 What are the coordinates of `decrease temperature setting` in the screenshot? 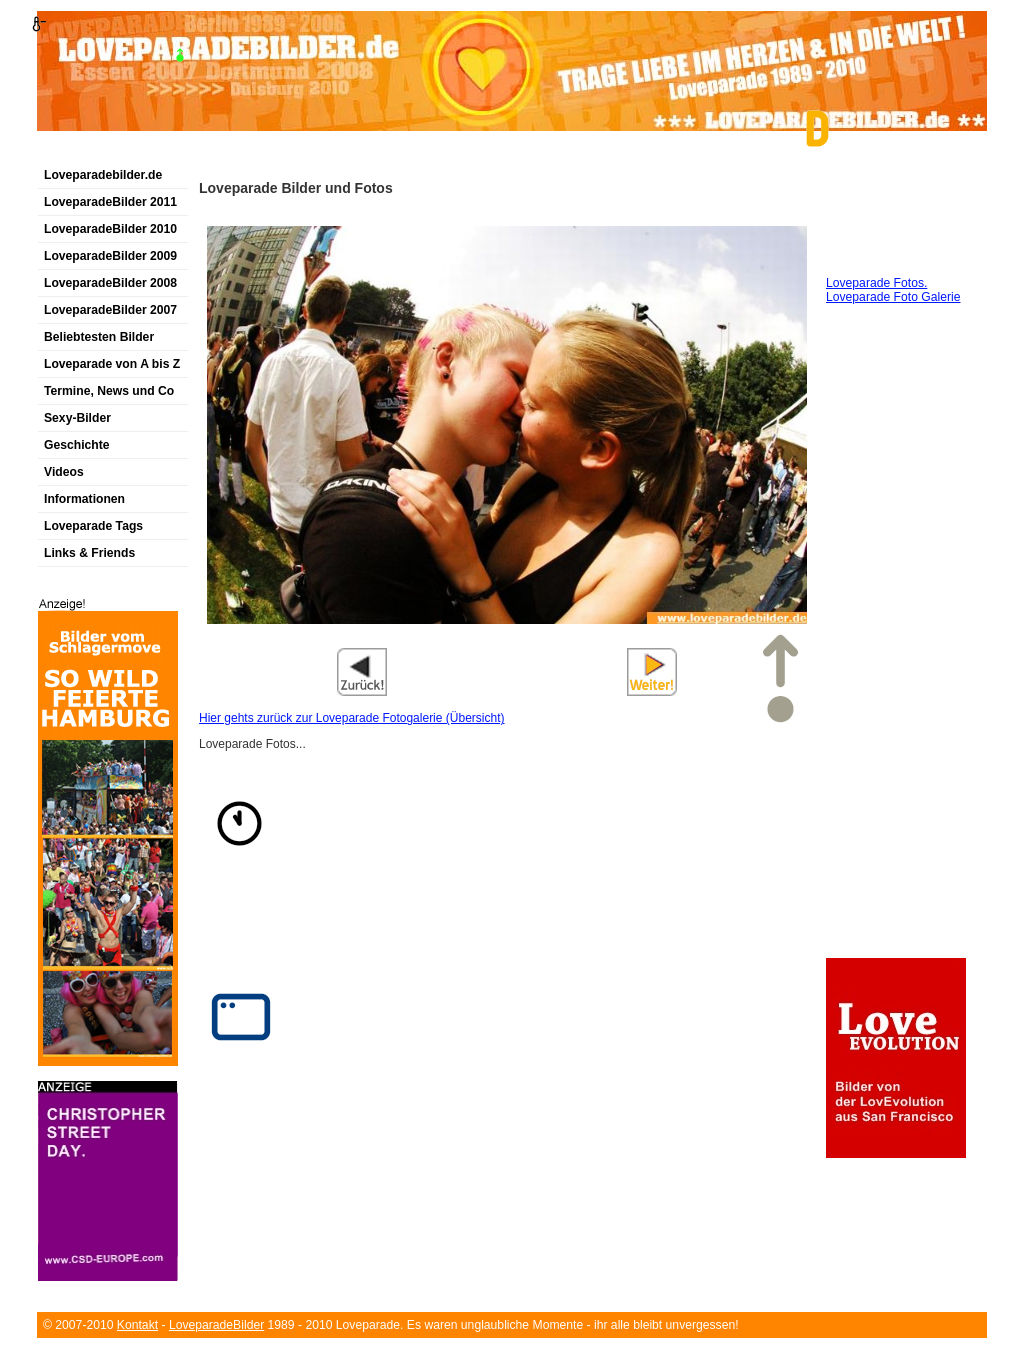 It's located at (38, 24).